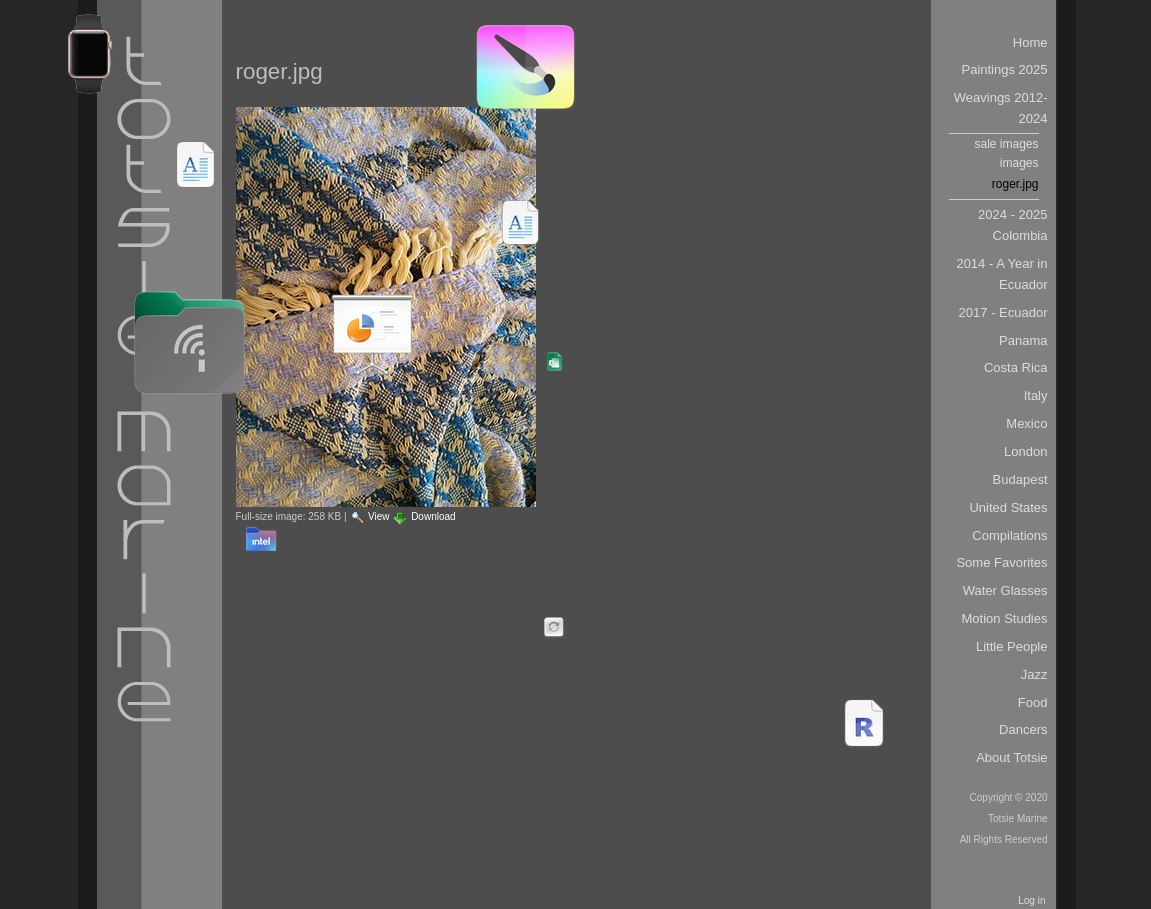 This screenshot has width=1151, height=909. Describe the element at coordinates (554, 361) in the screenshot. I see `open a Microsoft Excel spreadsheet file` at that location.